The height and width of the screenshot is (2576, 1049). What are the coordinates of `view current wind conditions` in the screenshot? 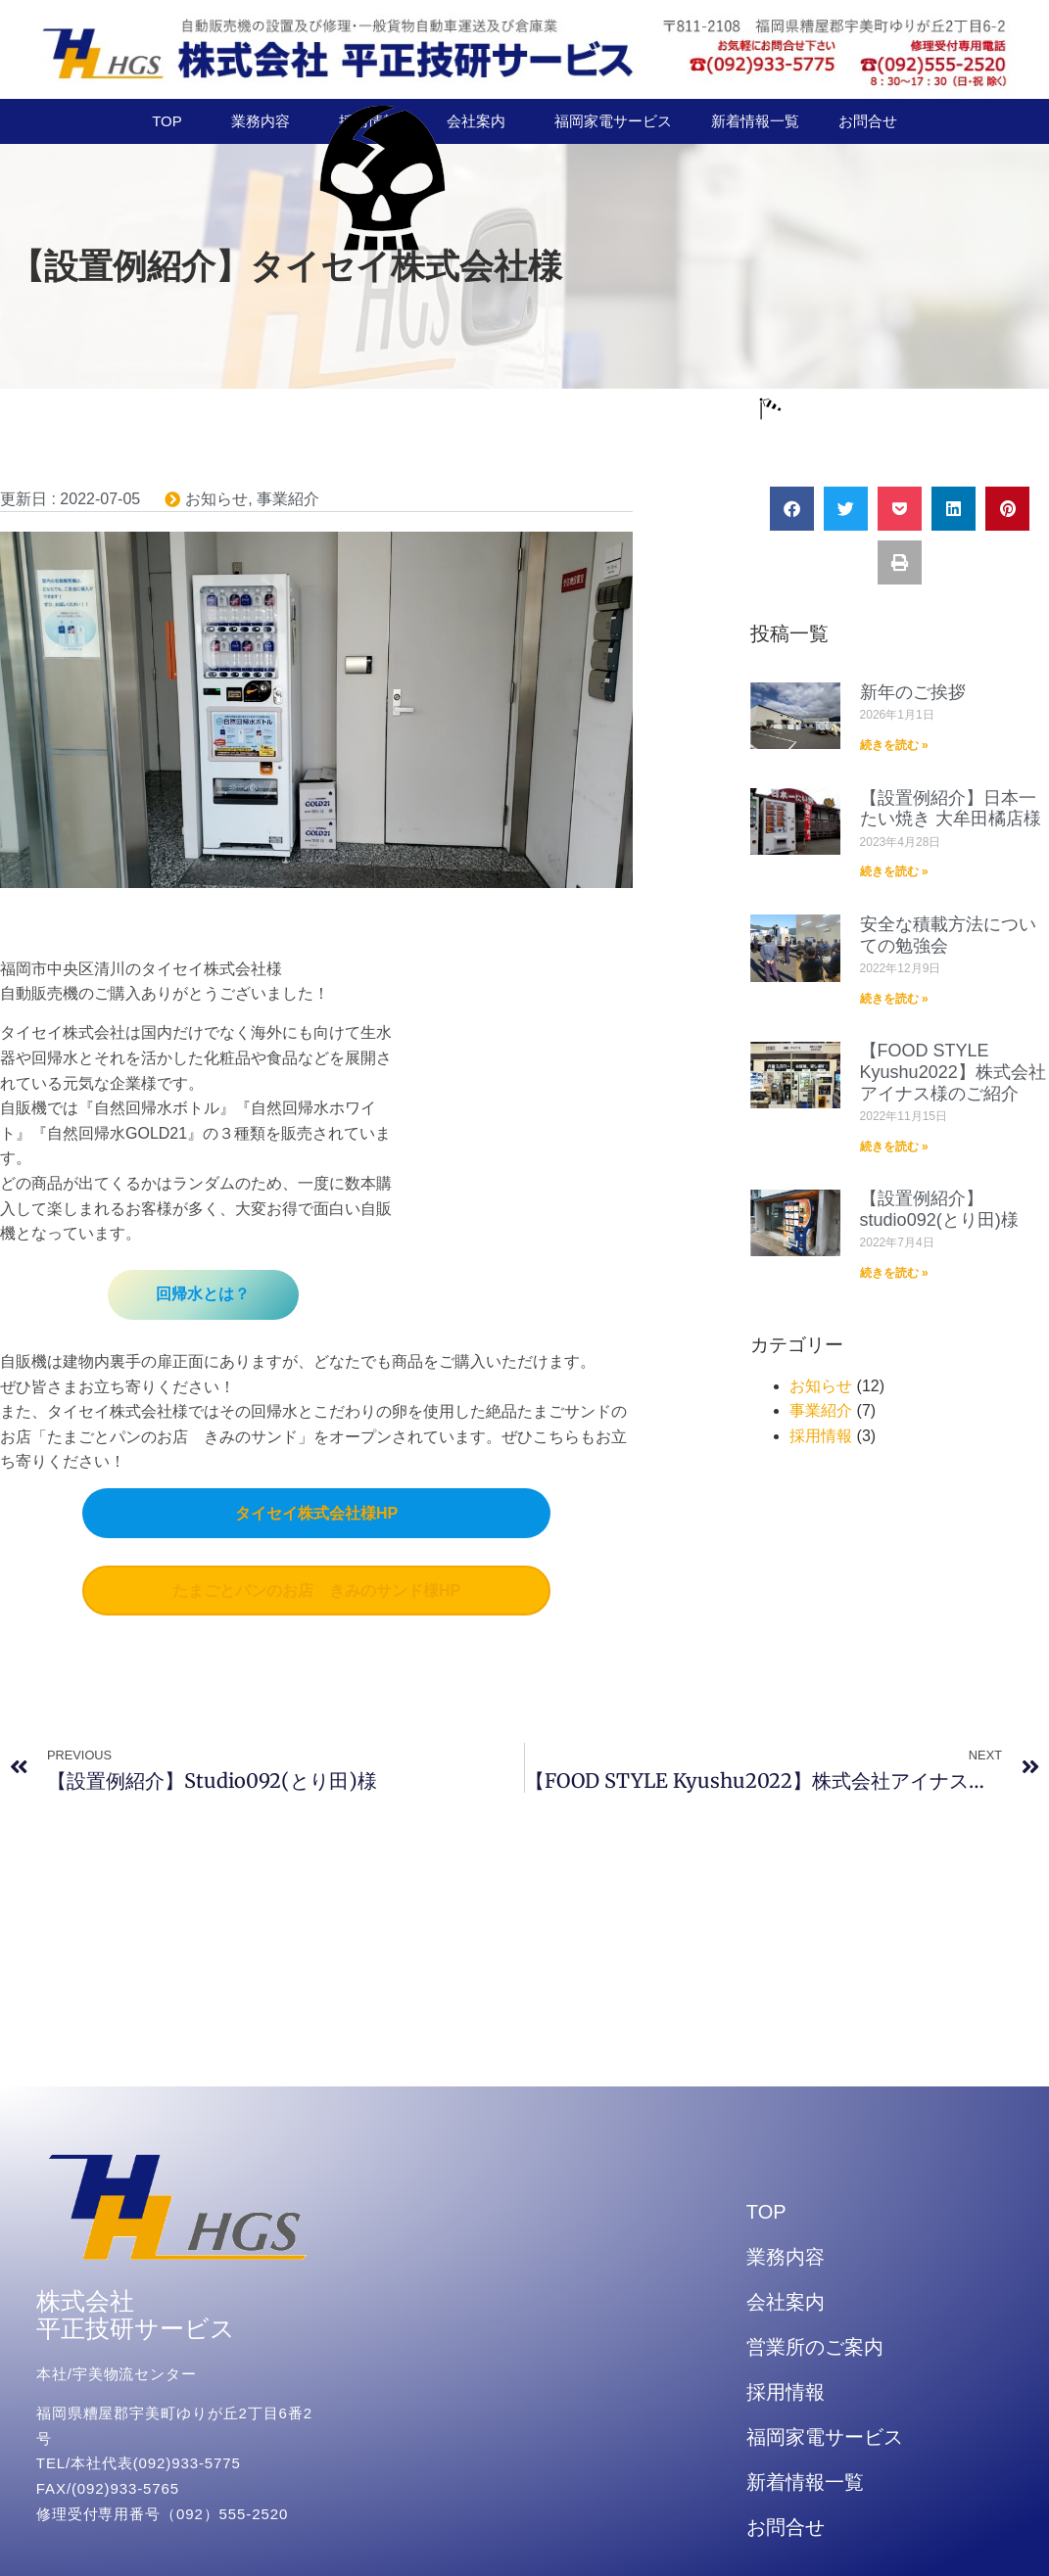 It's located at (770, 408).